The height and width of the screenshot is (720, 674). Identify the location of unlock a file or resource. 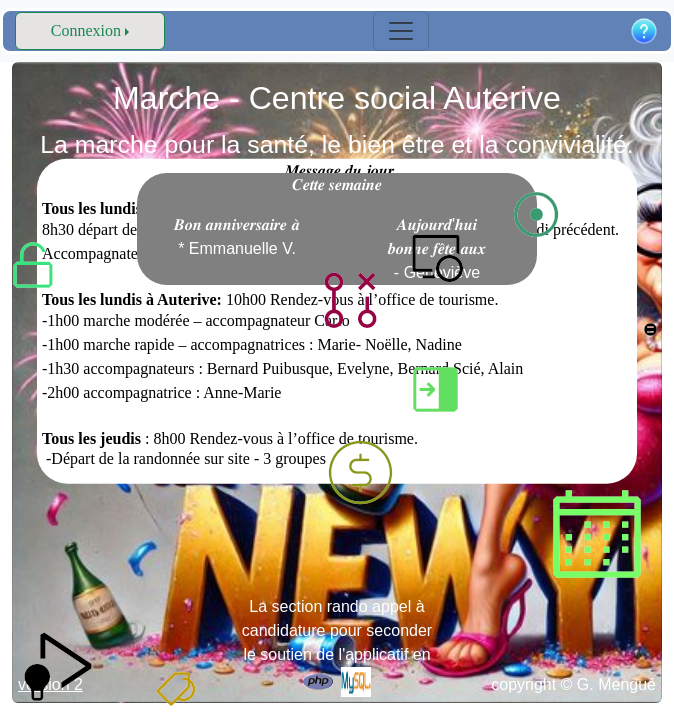
(33, 265).